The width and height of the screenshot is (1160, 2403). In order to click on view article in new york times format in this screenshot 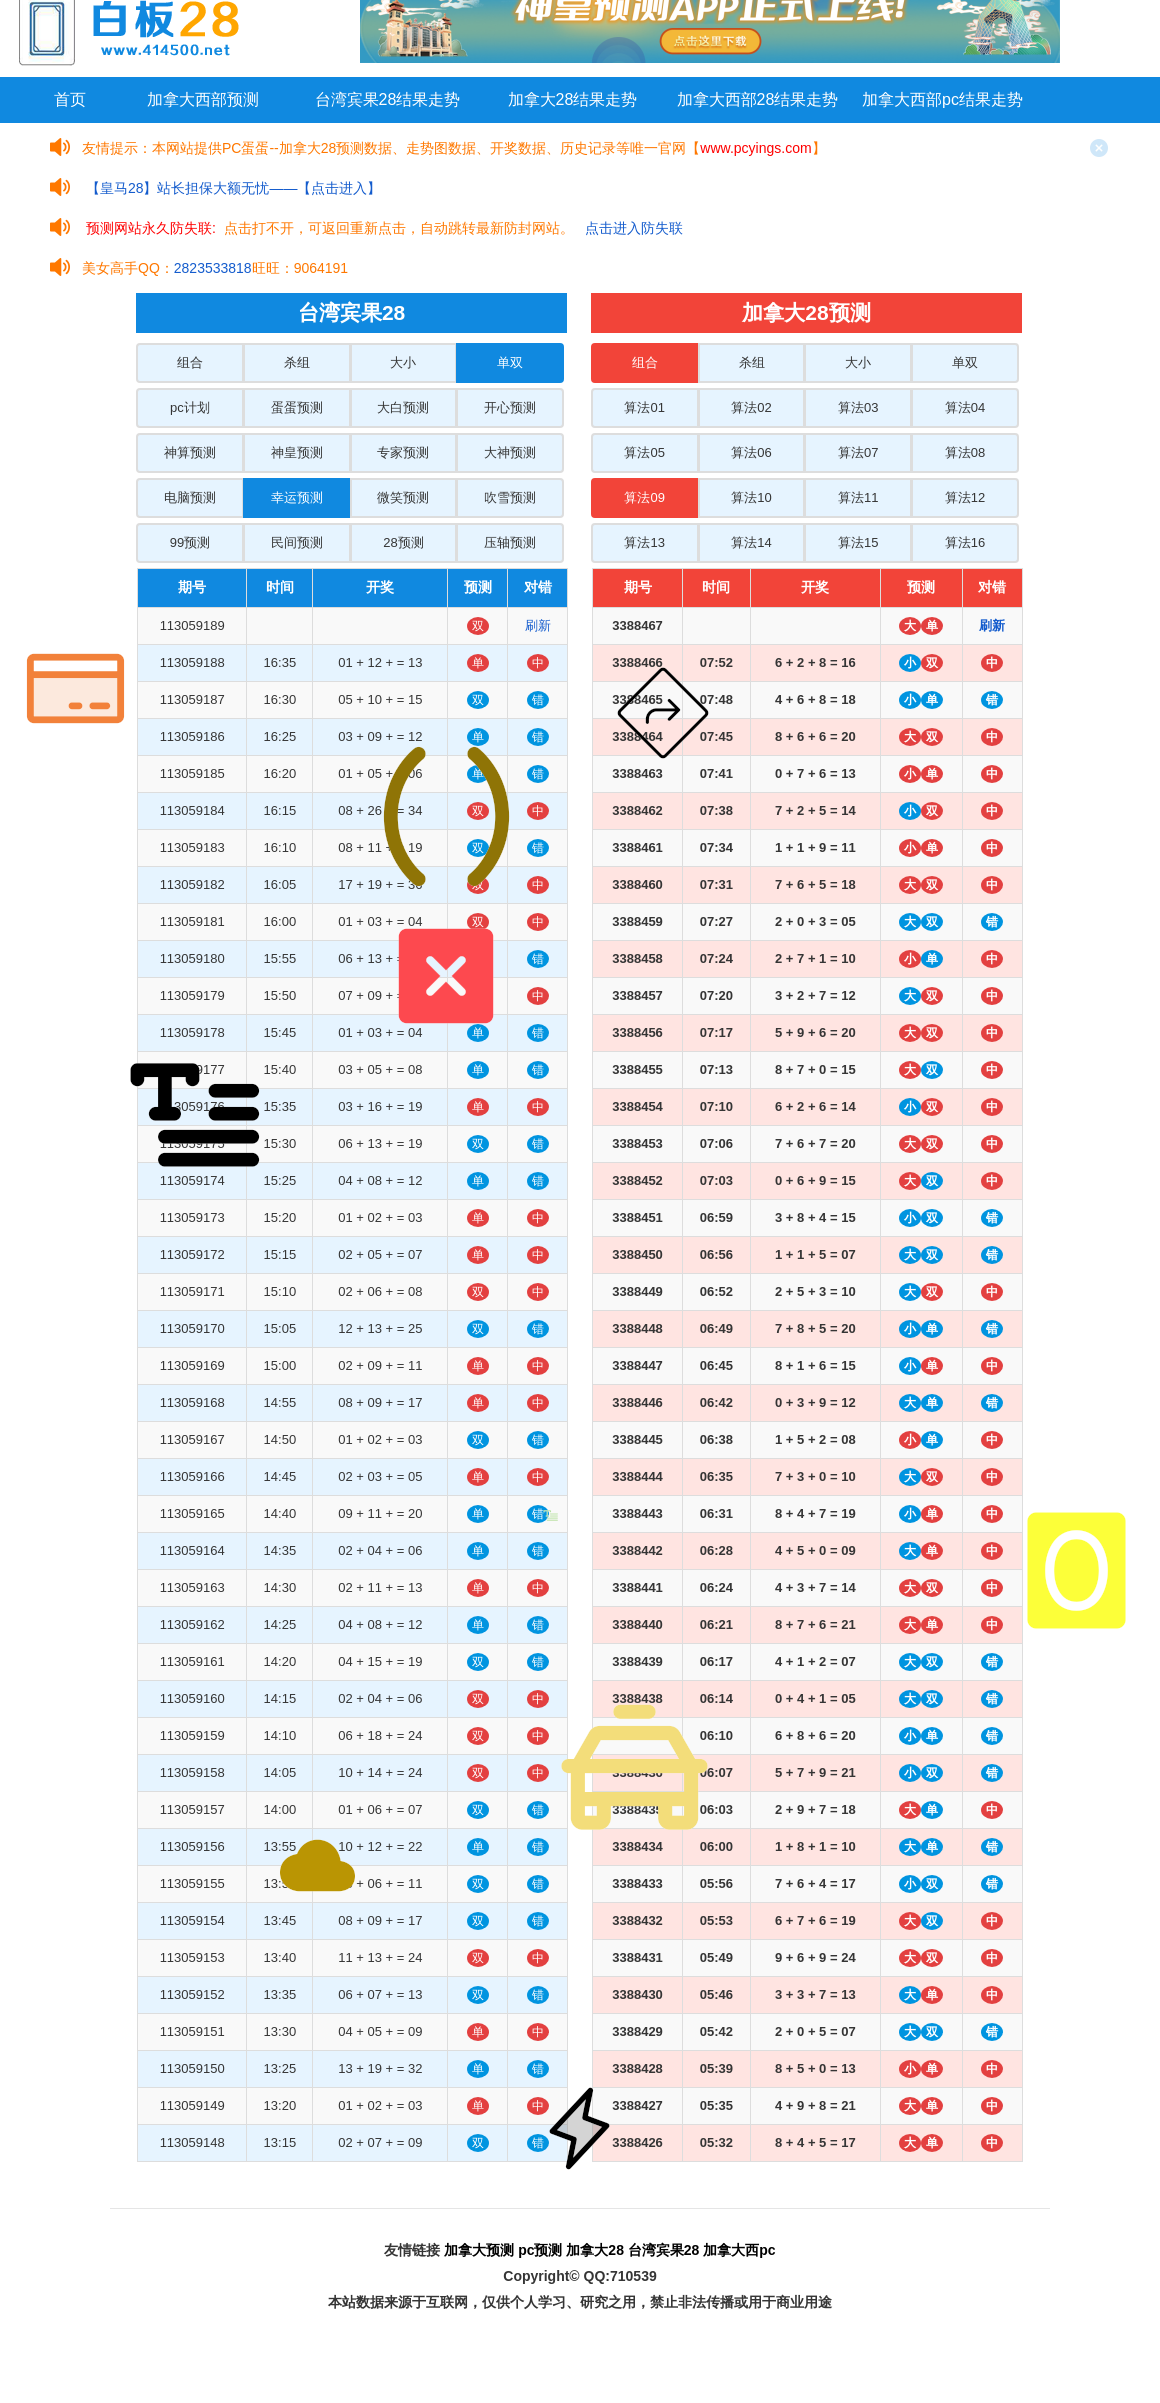, I will do `click(192, 1111)`.